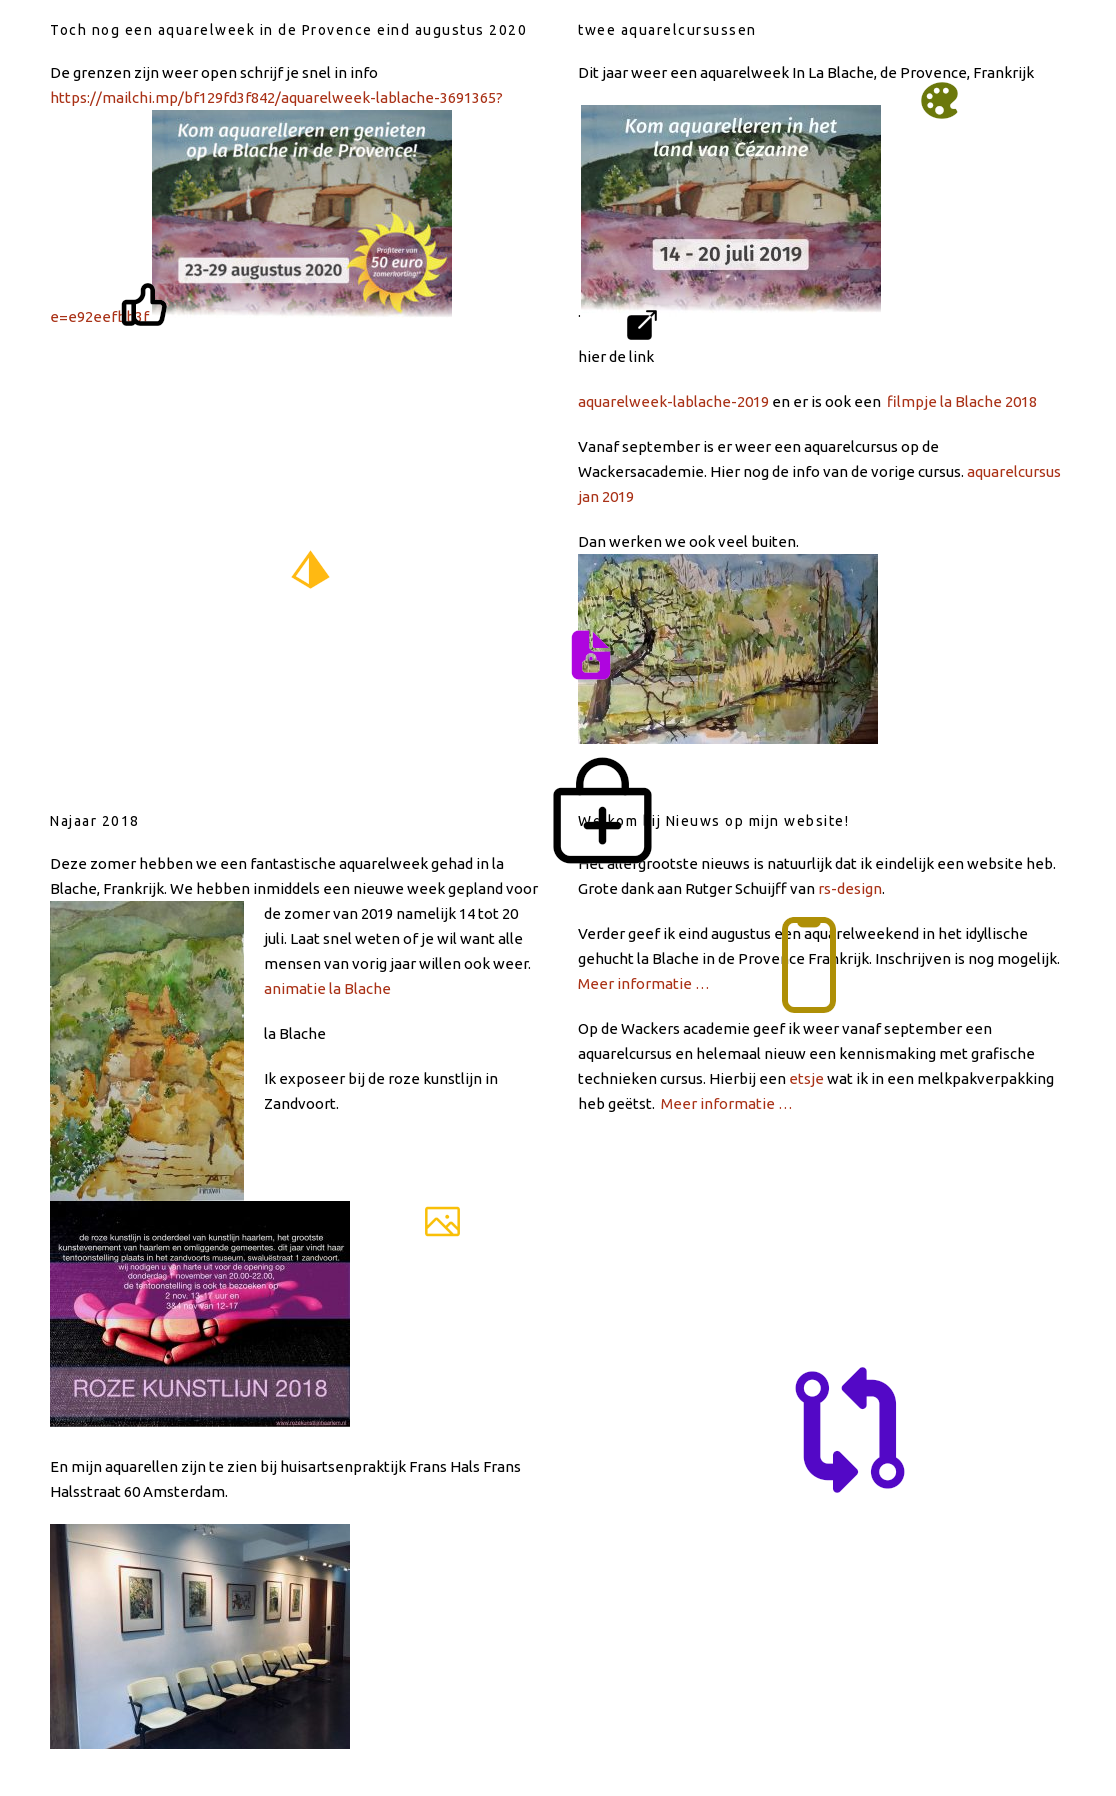 The height and width of the screenshot is (1796, 1116). Describe the element at coordinates (939, 100) in the screenshot. I see `open color picker or theme settings` at that location.